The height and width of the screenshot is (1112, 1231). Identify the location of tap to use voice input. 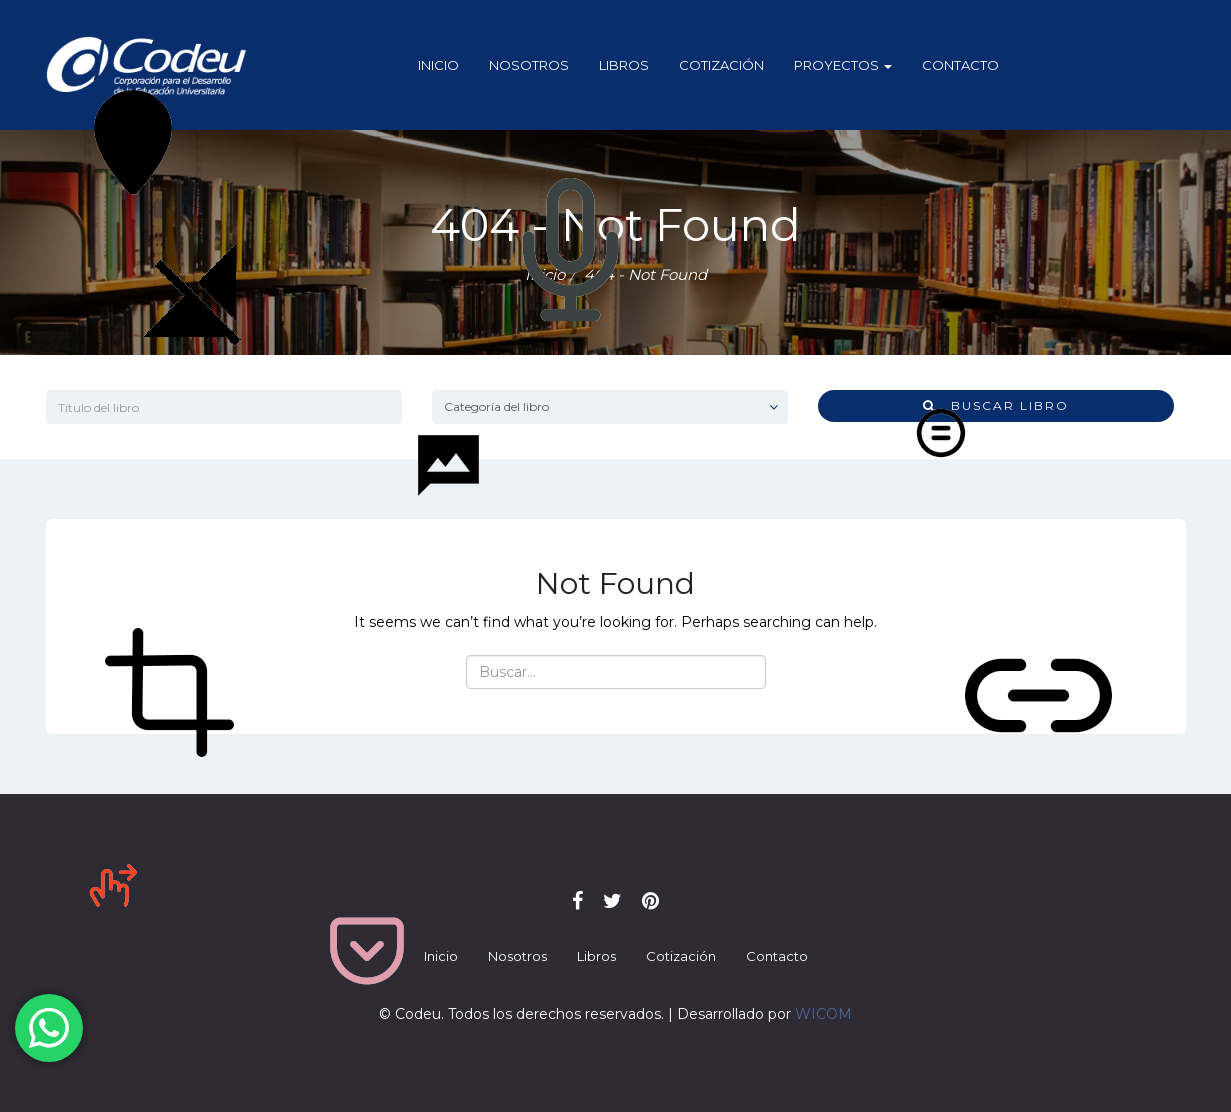
(570, 249).